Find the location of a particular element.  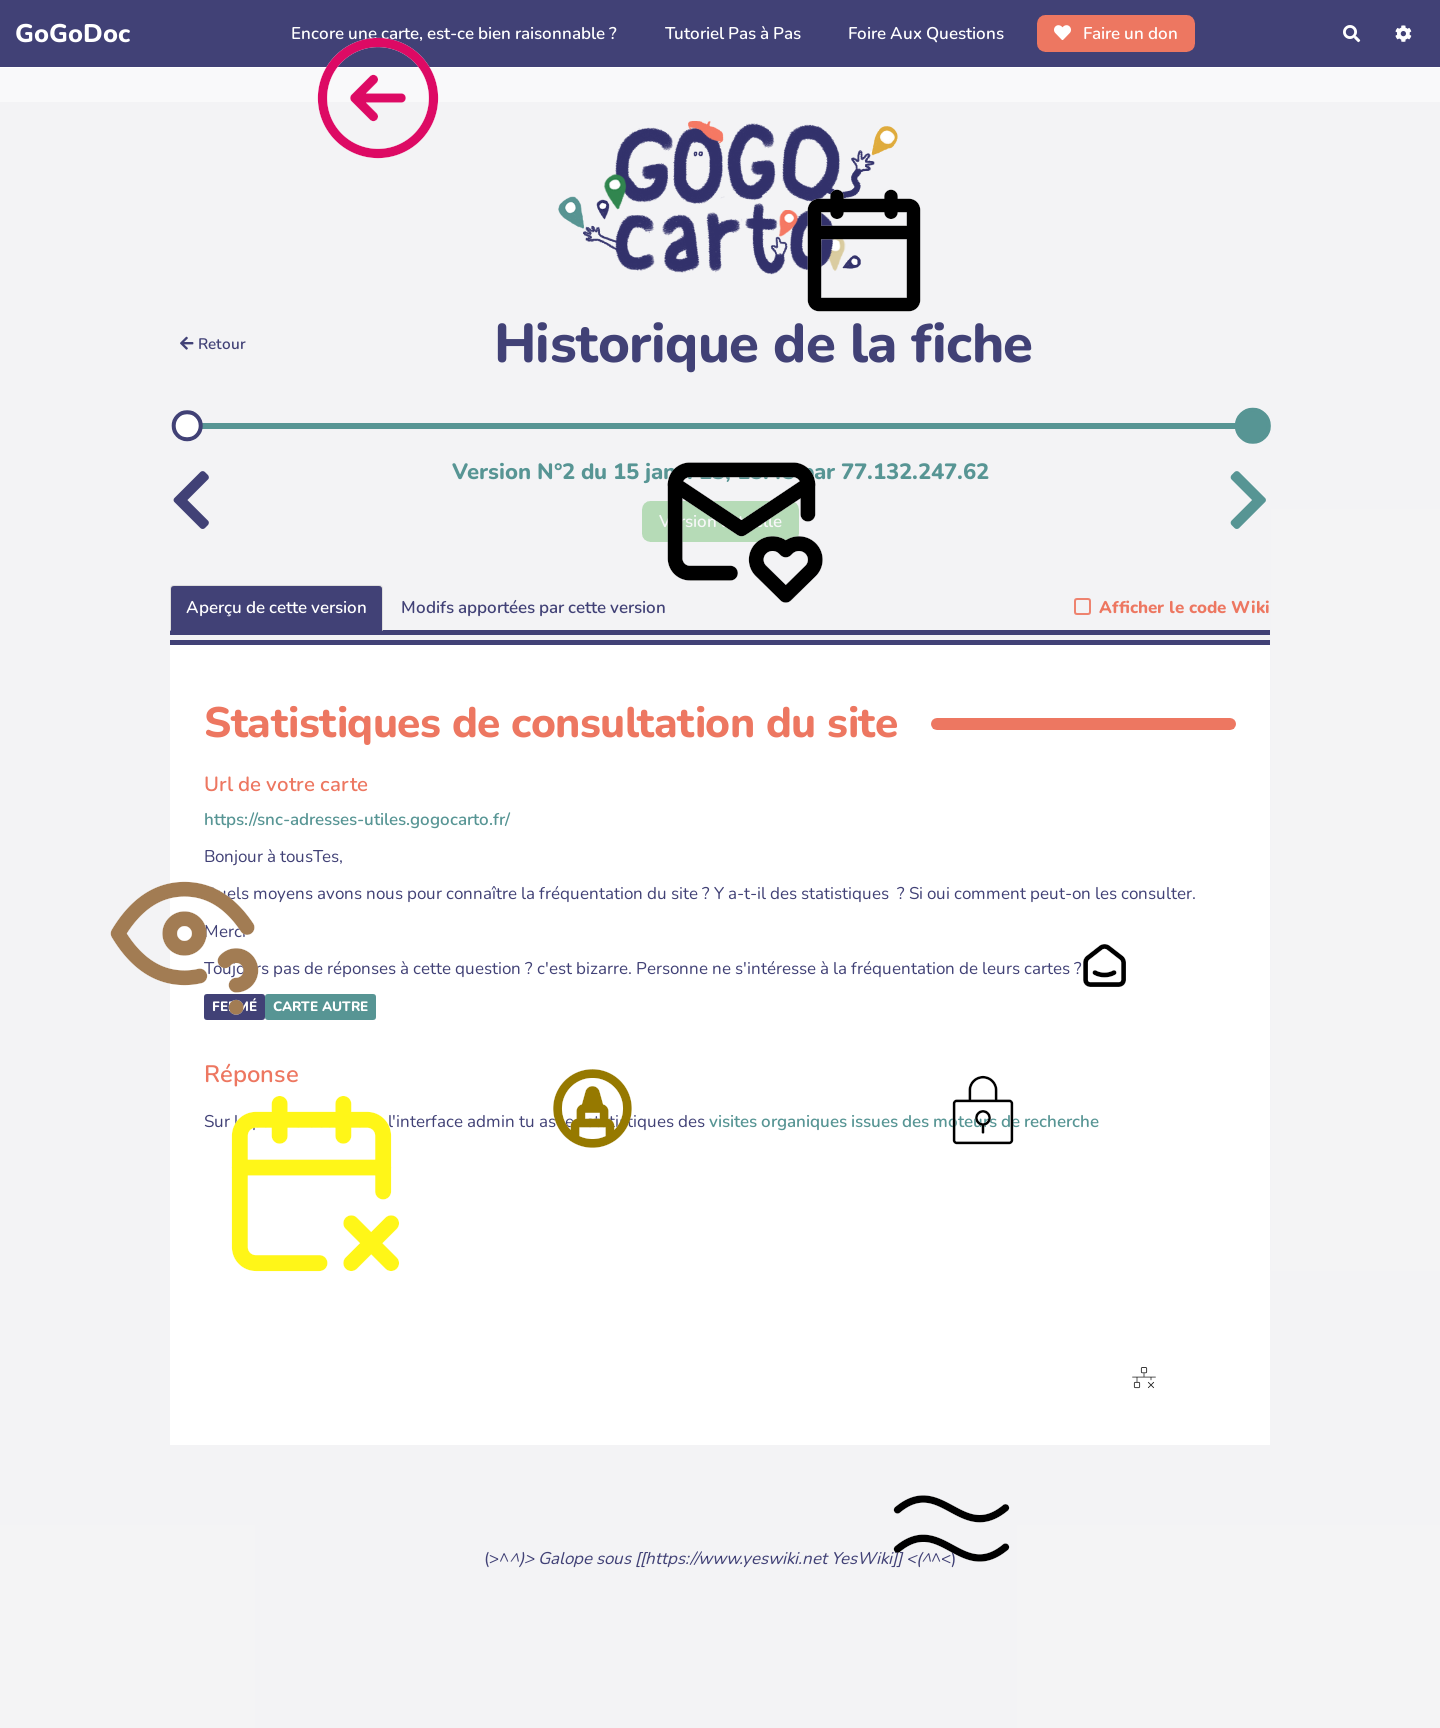

mark or highlight a location on a map is located at coordinates (592, 1108).